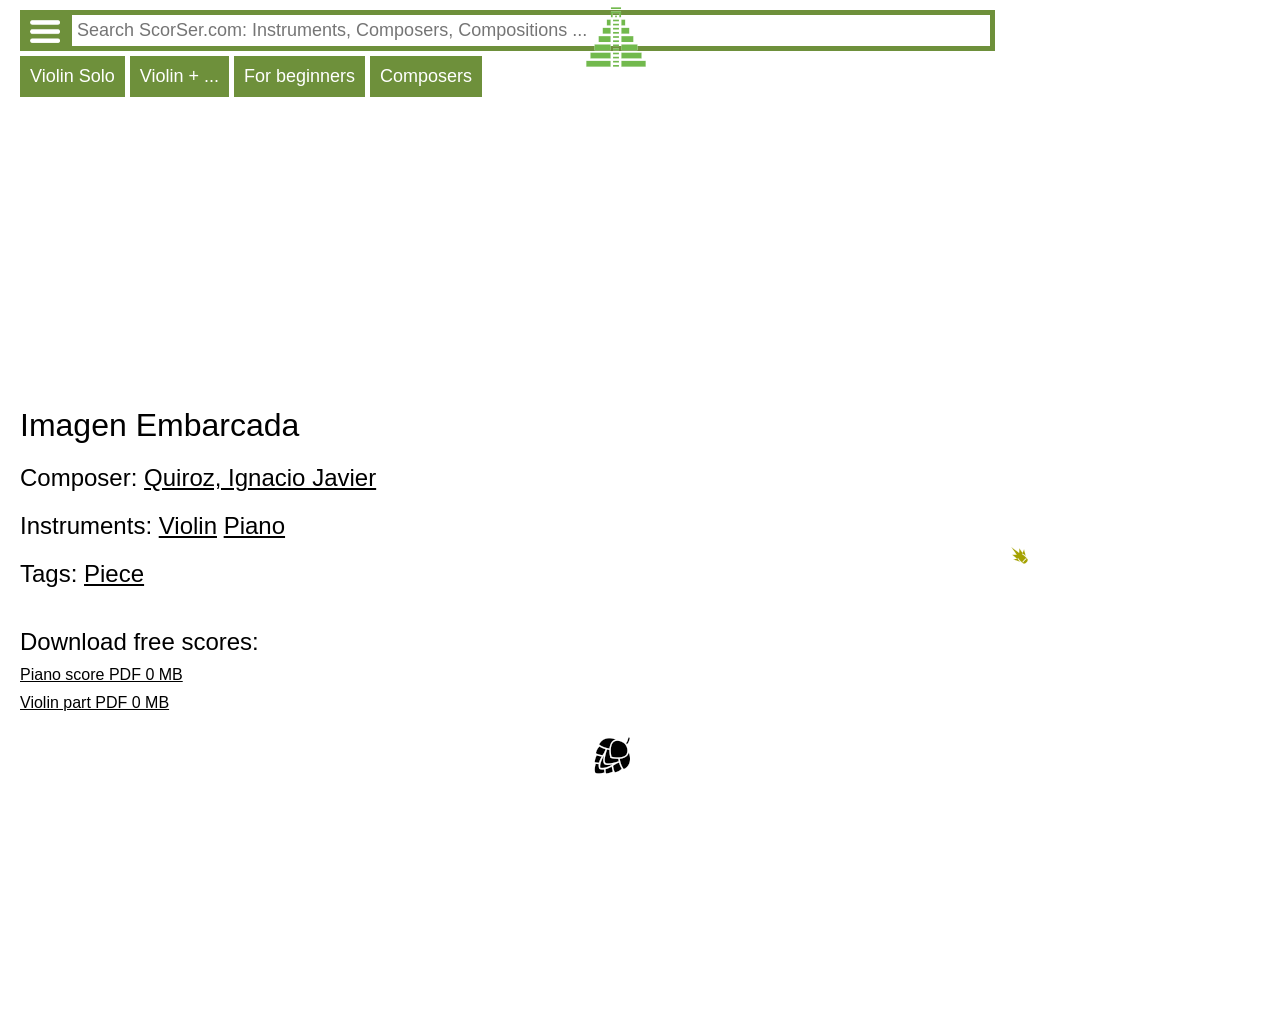 Image resolution: width=1280 pixels, height=1032 pixels. Describe the element at coordinates (616, 37) in the screenshot. I see `explore ancient civilizations or history content` at that location.